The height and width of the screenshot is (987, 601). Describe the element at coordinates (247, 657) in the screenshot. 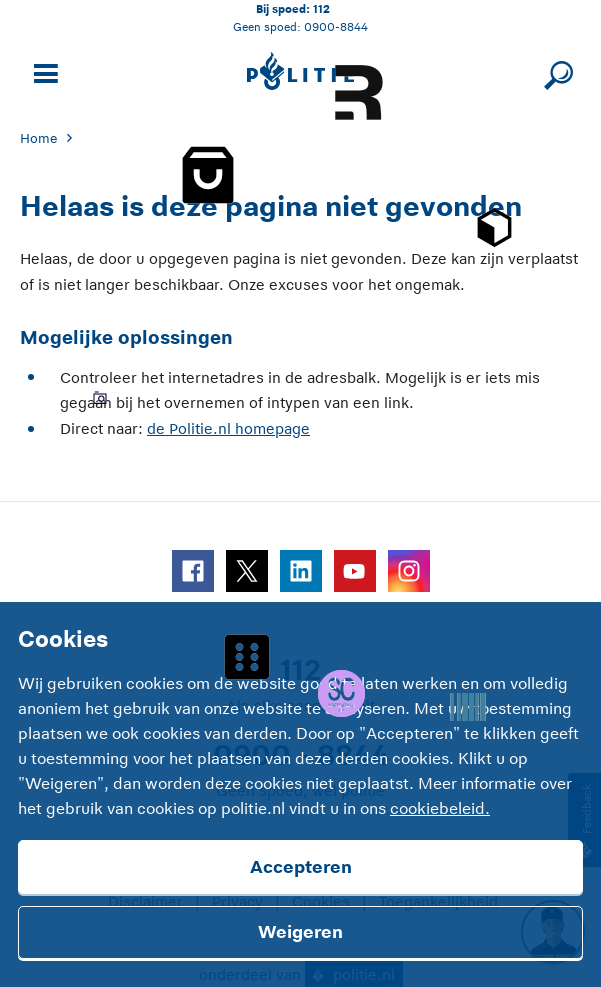

I see `roll the dice or generate a random result` at that location.